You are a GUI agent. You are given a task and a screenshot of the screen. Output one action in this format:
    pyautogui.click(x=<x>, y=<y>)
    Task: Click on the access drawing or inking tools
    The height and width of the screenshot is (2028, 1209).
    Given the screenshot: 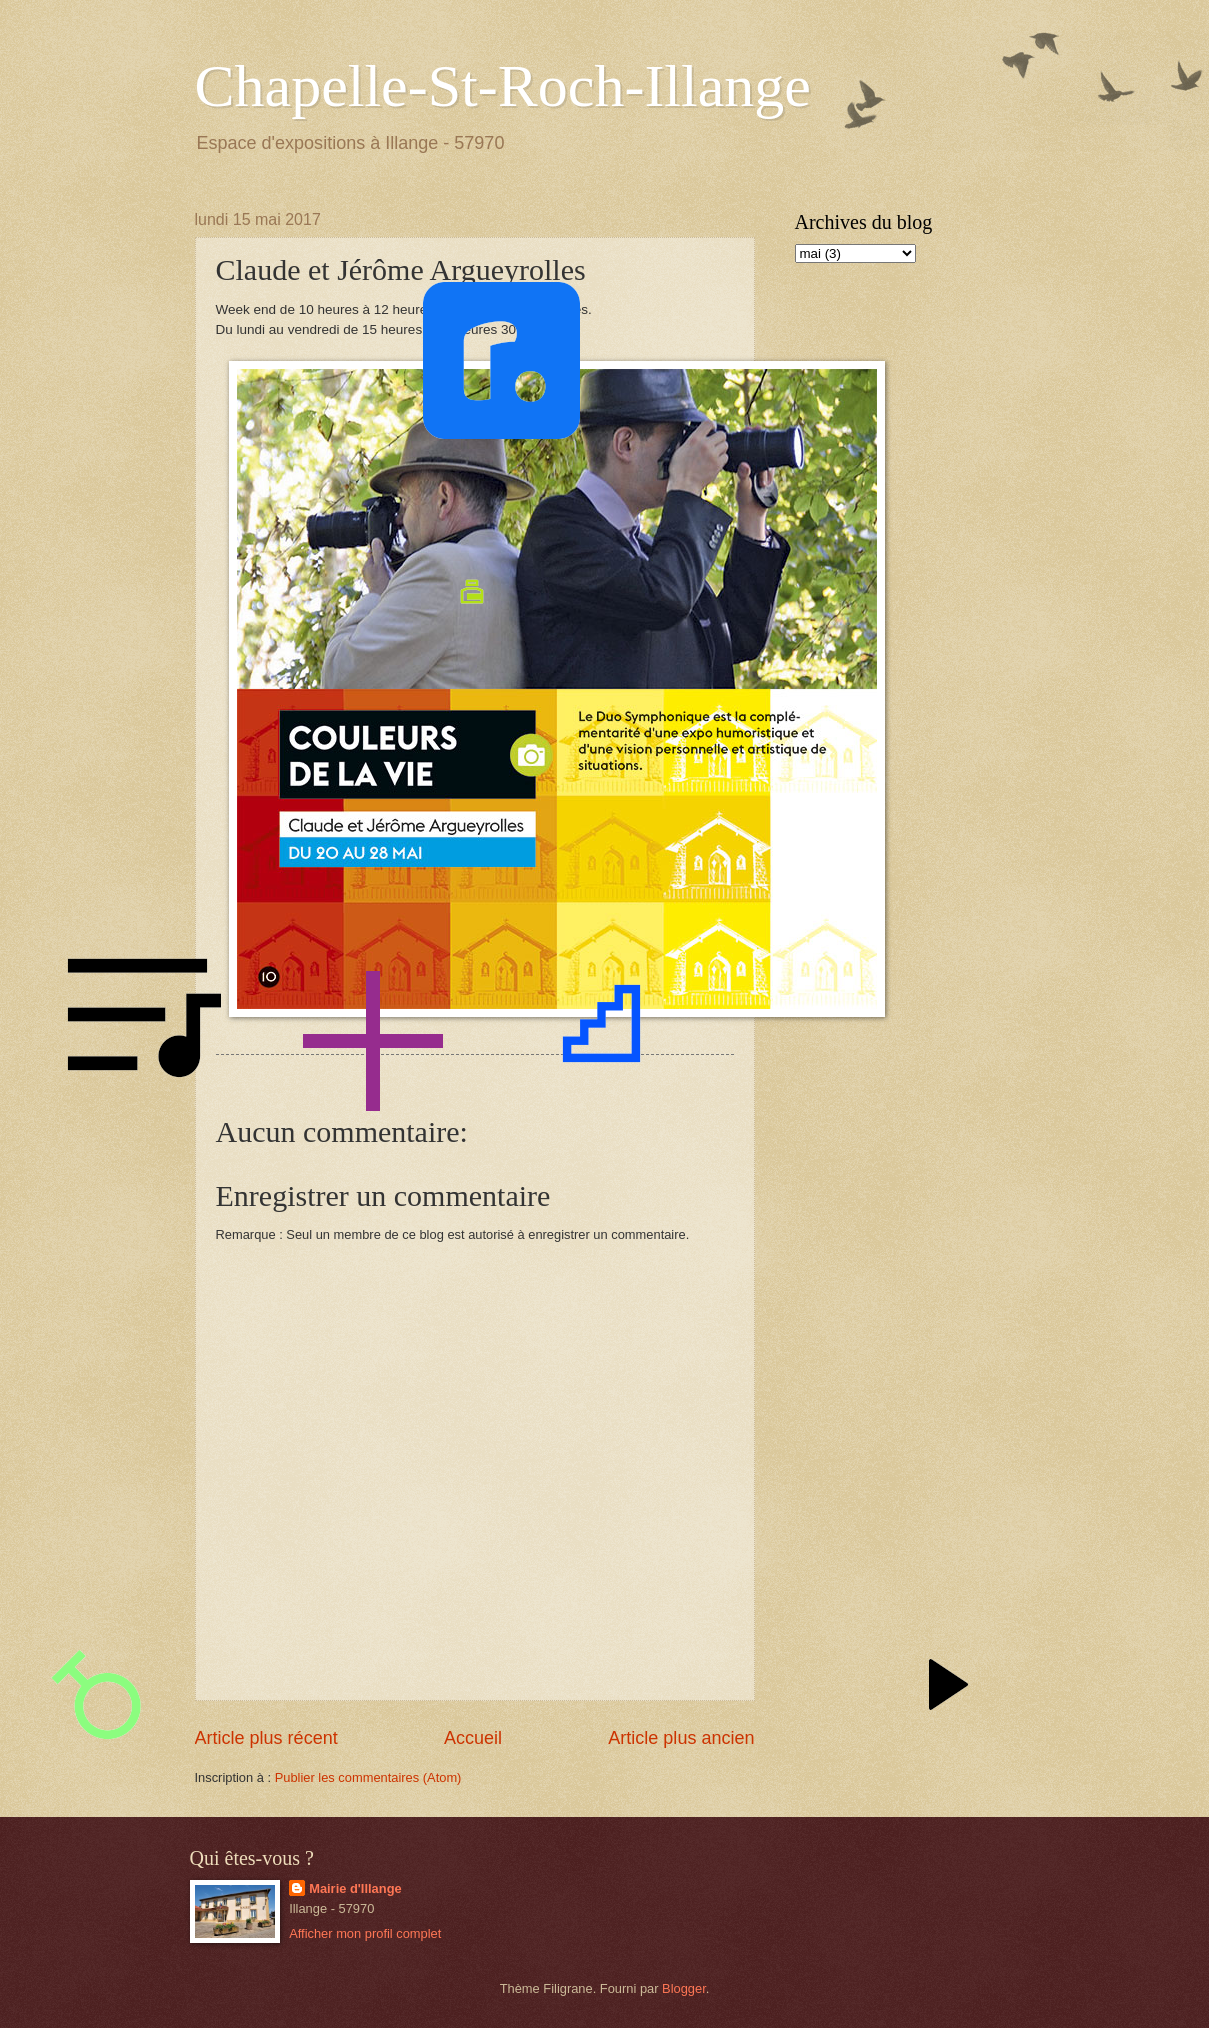 What is the action you would take?
    pyautogui.click(x=472, y=591)
    